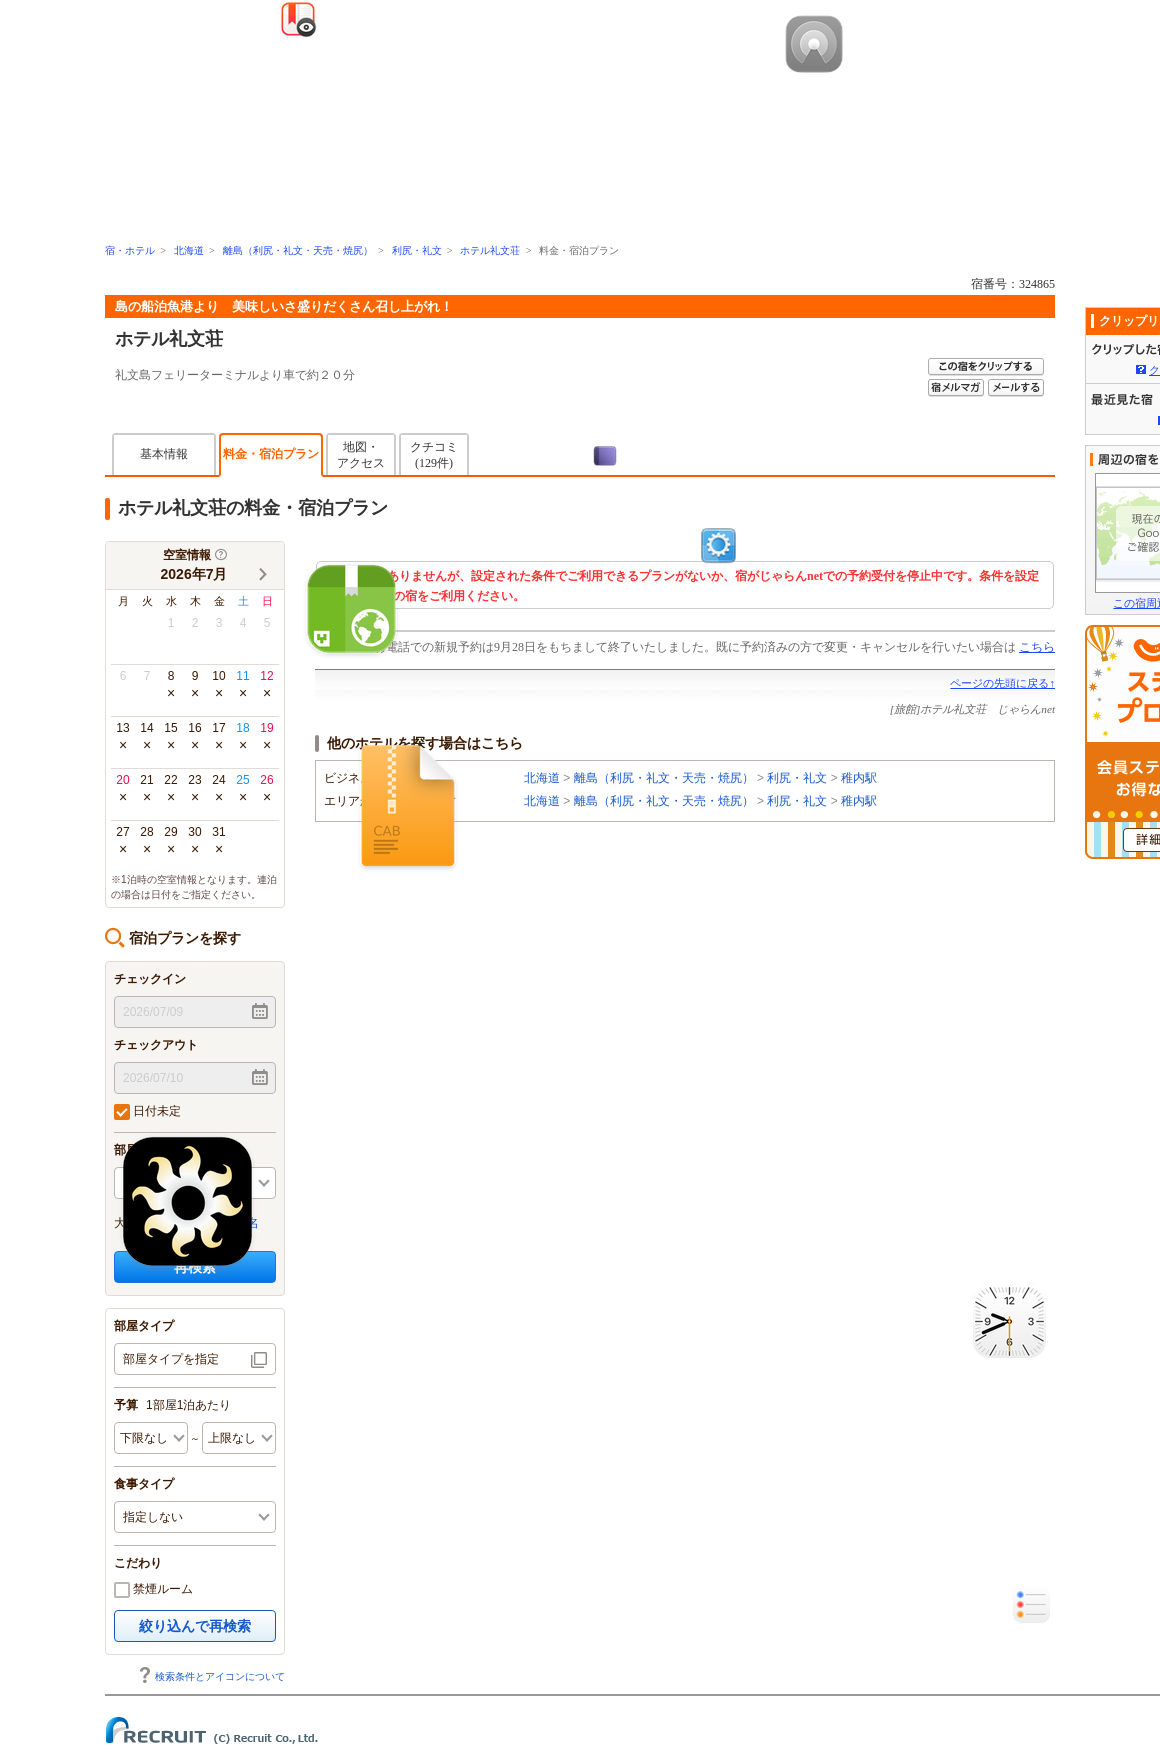 The width and height of the screenshot is (1160, 1752). I want to click on share files wirelessly via airdrop, so click(814, 44).